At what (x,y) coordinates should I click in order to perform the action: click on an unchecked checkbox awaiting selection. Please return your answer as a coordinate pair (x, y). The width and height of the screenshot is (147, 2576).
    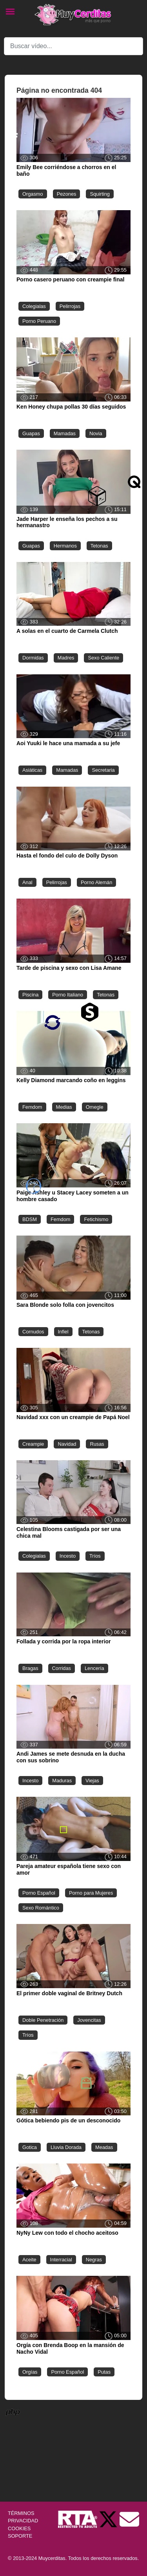
    Looking at the image, I should click on (64, 1830).